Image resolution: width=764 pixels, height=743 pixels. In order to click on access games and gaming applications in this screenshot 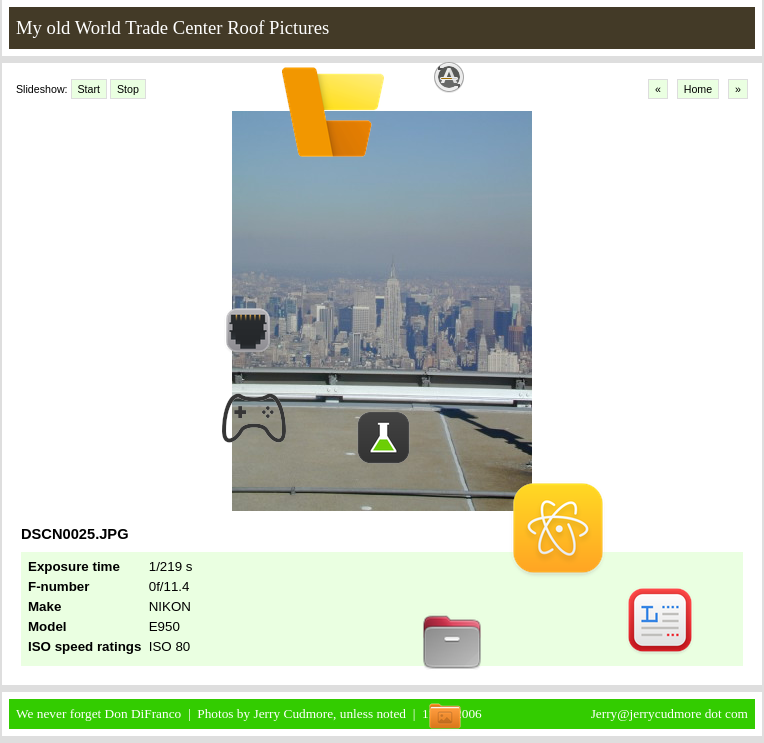, I will do `click(254, 418)`.